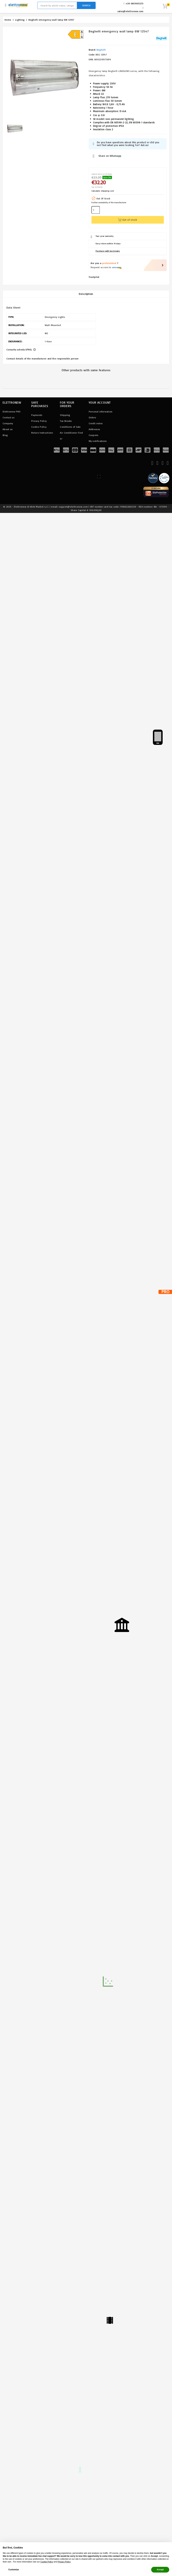 The height and width of the screenshot is (2576, 172). What do you see at coordinates (80, 2470) in the screenshot?
I see `open more options menu` at bounding box center [80, 2470].